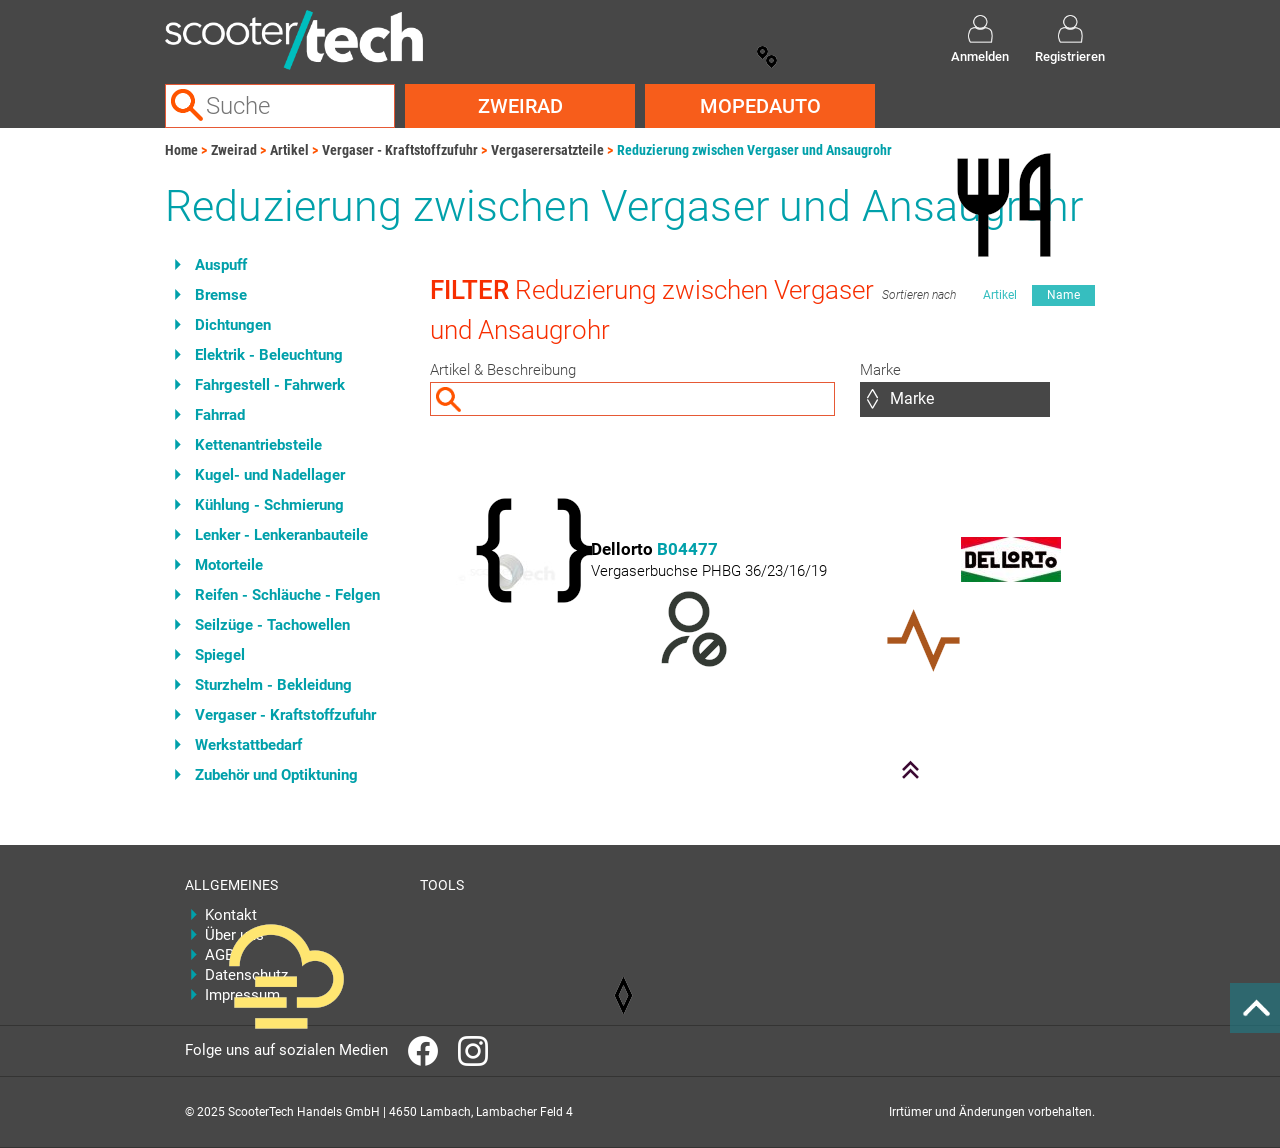  Describe the element at coordinates (286, 976) in the screenshot. I see `view current wind conditions` at that location.